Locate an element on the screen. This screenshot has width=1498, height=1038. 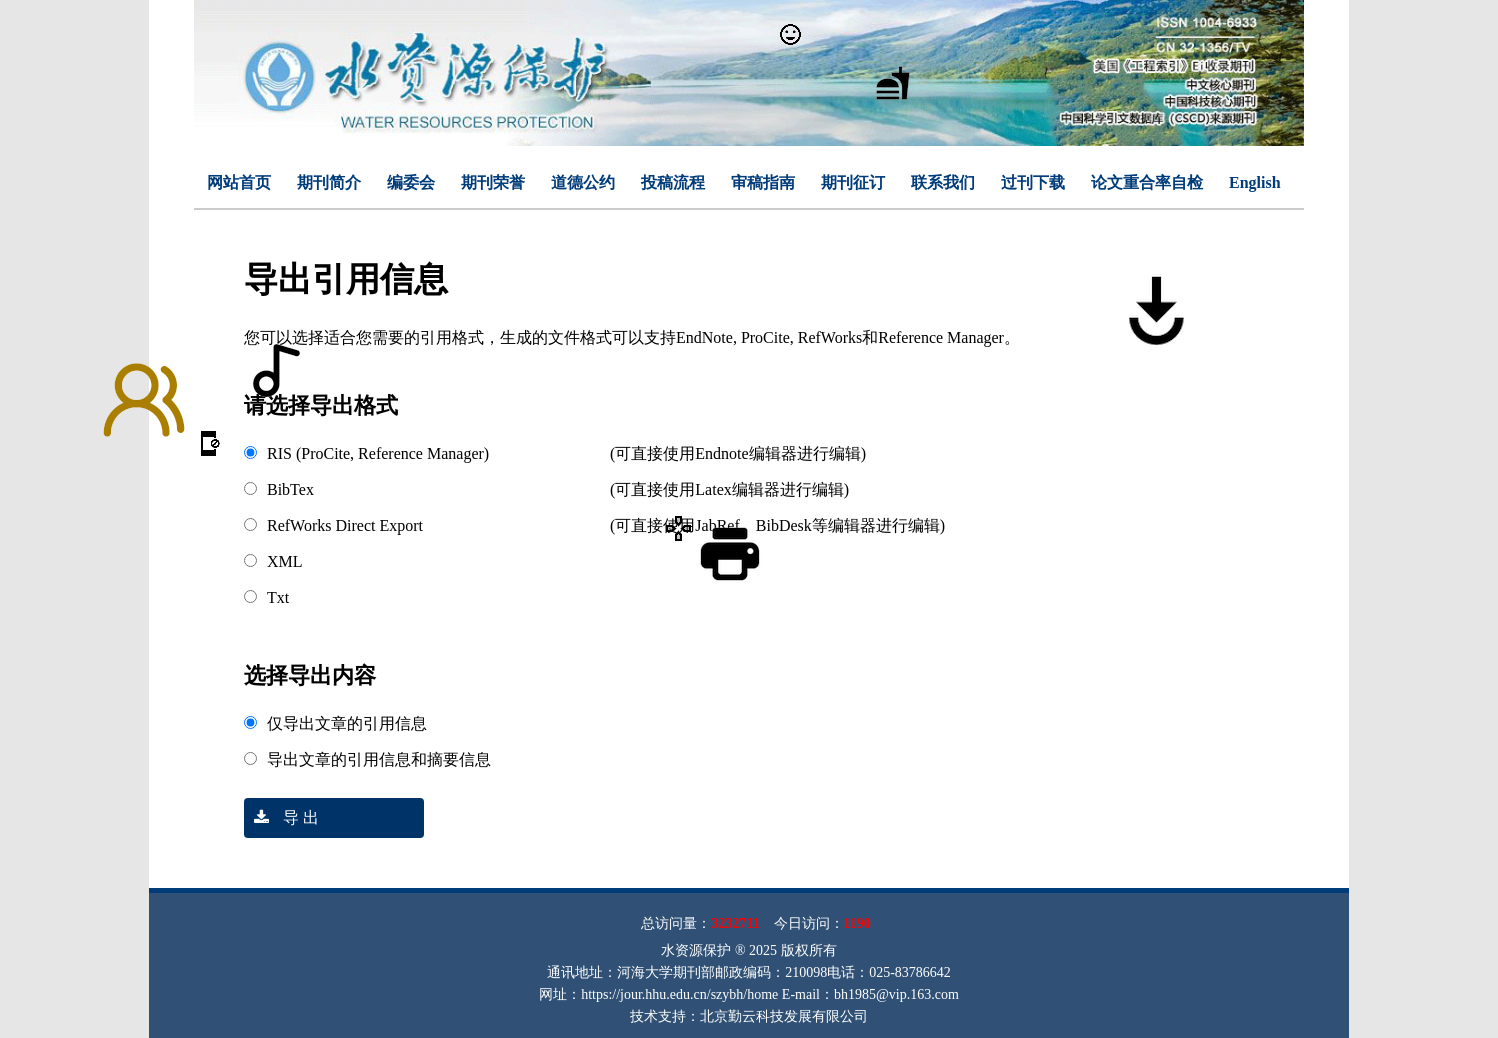
insert an emoji or emoticon is located at coordinates (790, 34).